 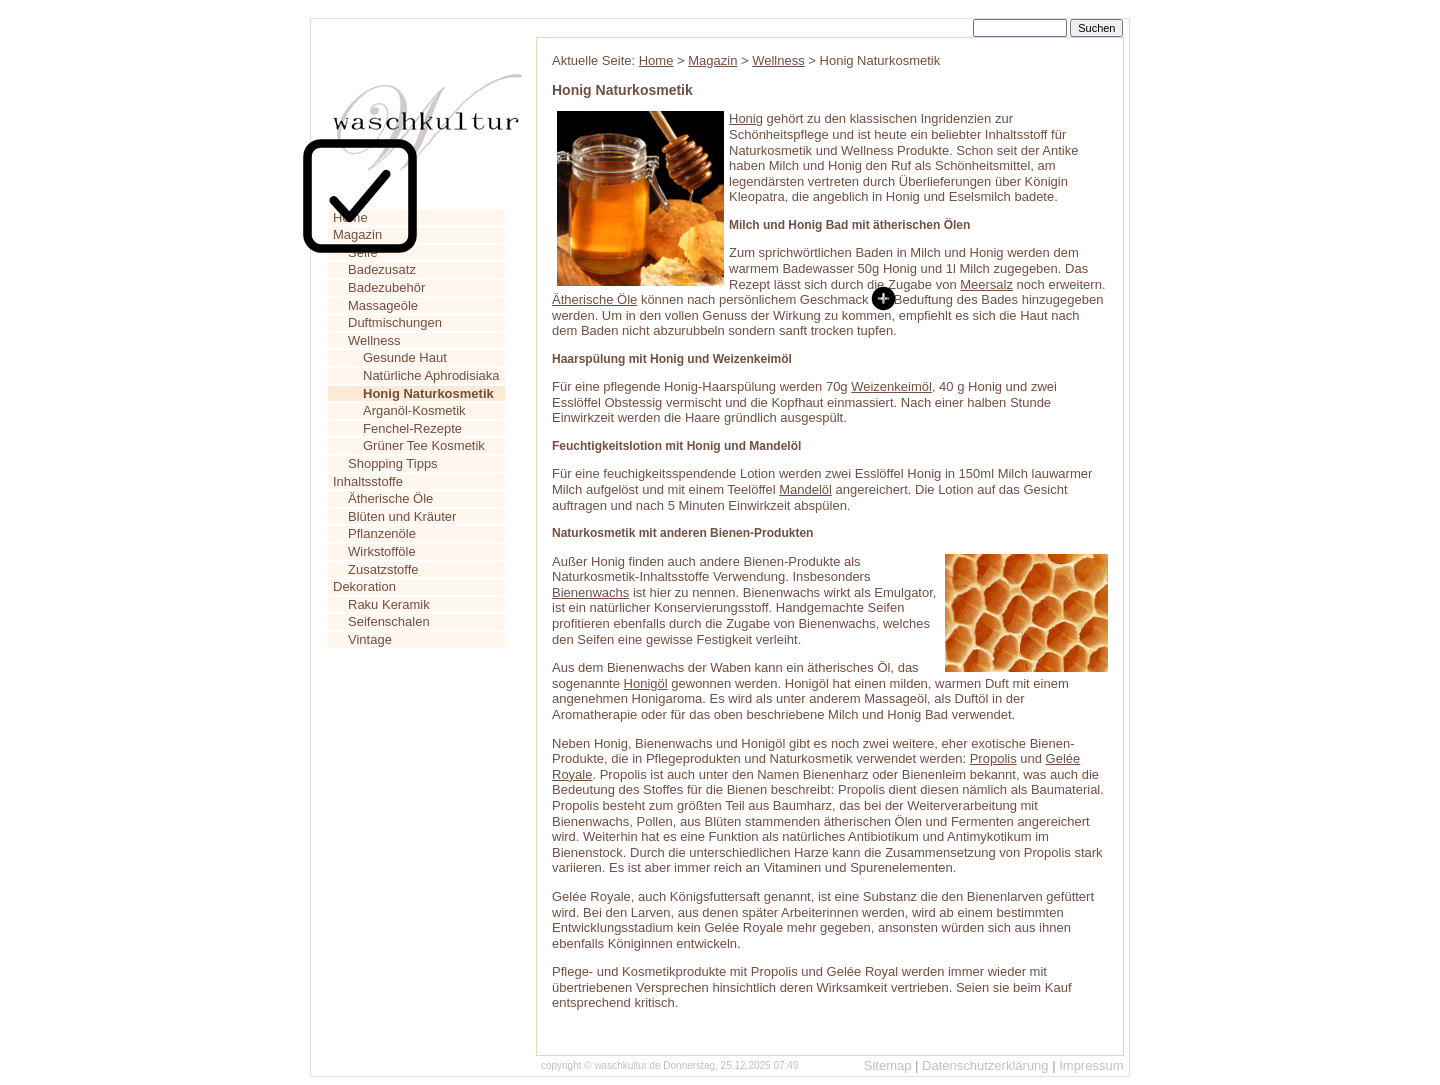 I want to click on add a new item, so click(x=883, y=298).